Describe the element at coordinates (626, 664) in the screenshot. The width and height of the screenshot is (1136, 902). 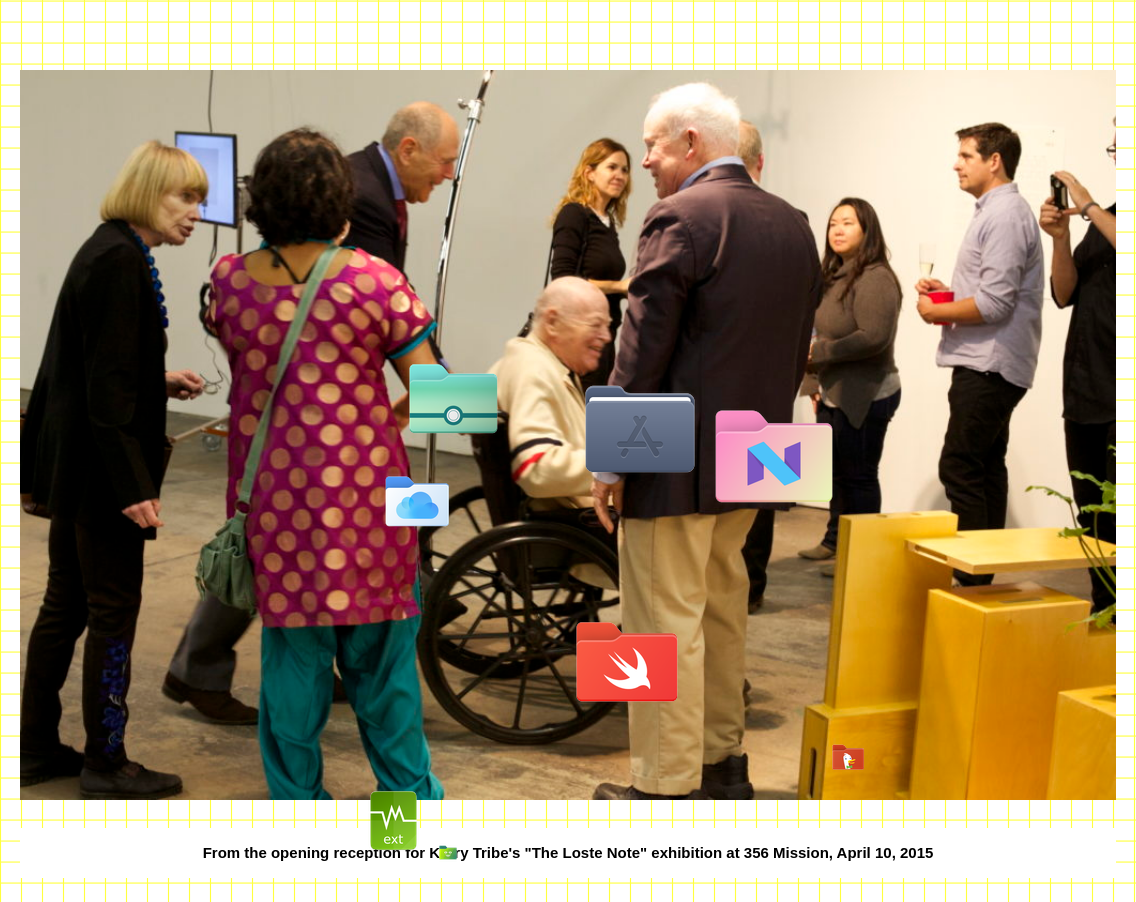
I see `open folder containing swift programming projects` at that location.